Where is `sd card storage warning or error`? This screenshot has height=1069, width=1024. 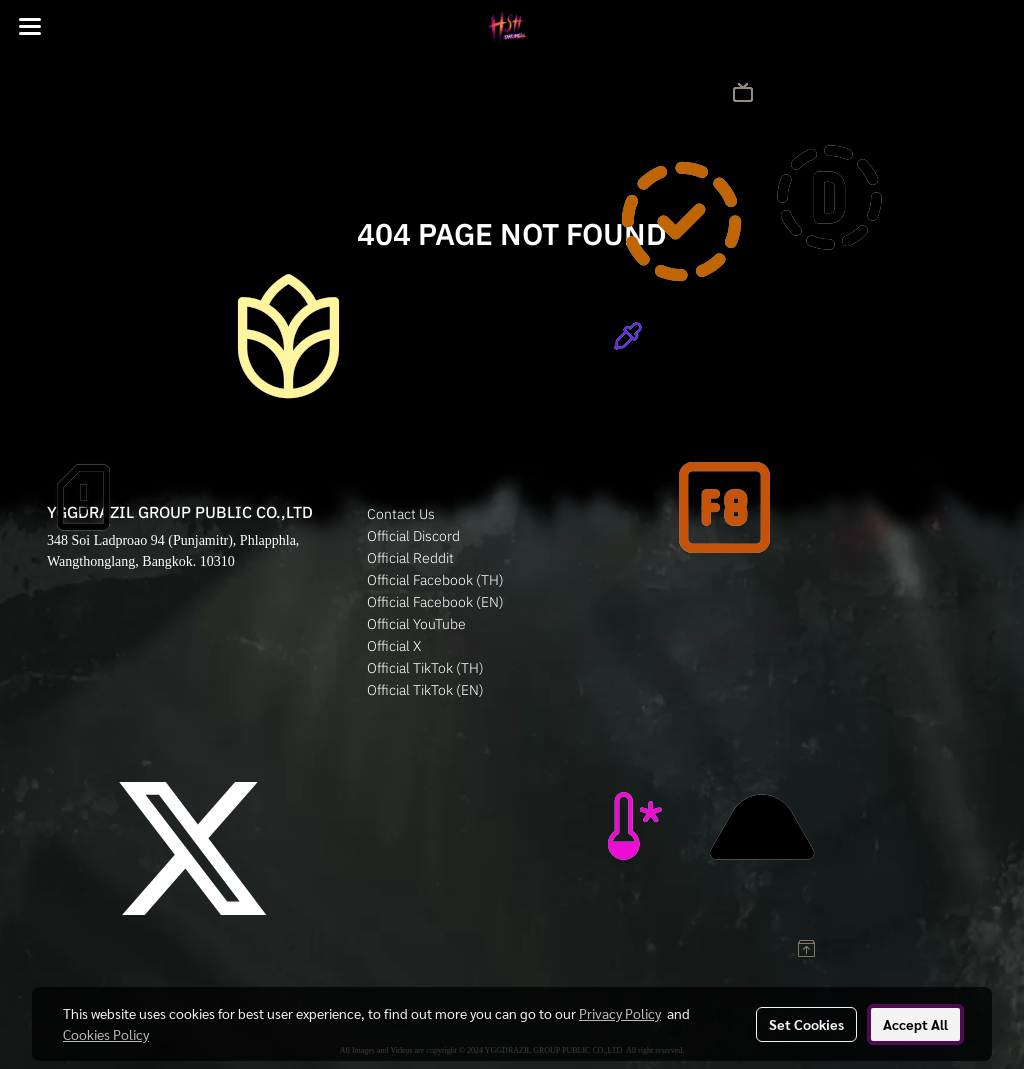
sd card storage warning or error is located at coordinates (83, 497).